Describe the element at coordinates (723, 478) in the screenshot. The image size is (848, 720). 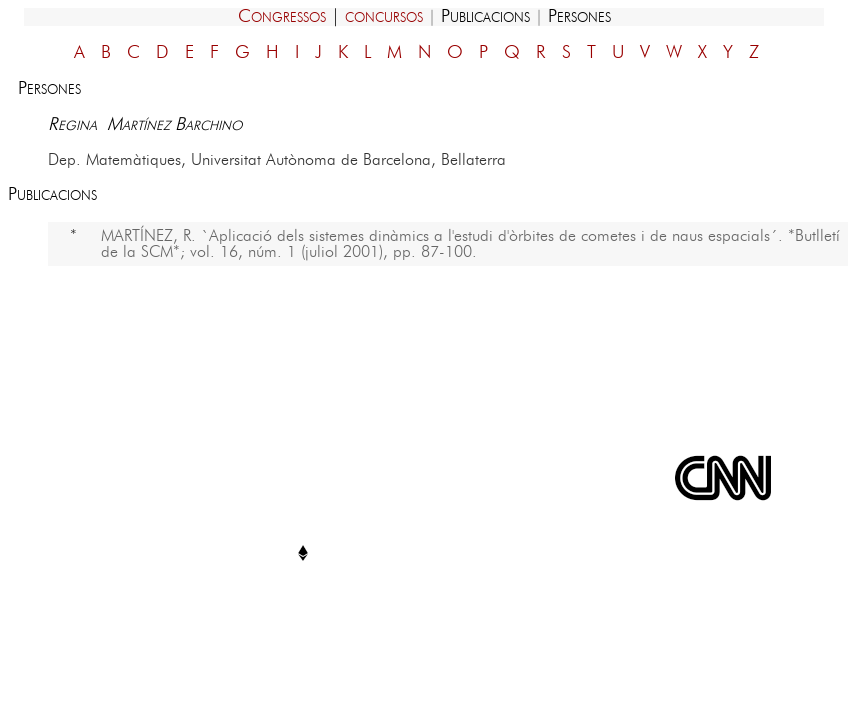
I see `open the CNN news app` at that location.